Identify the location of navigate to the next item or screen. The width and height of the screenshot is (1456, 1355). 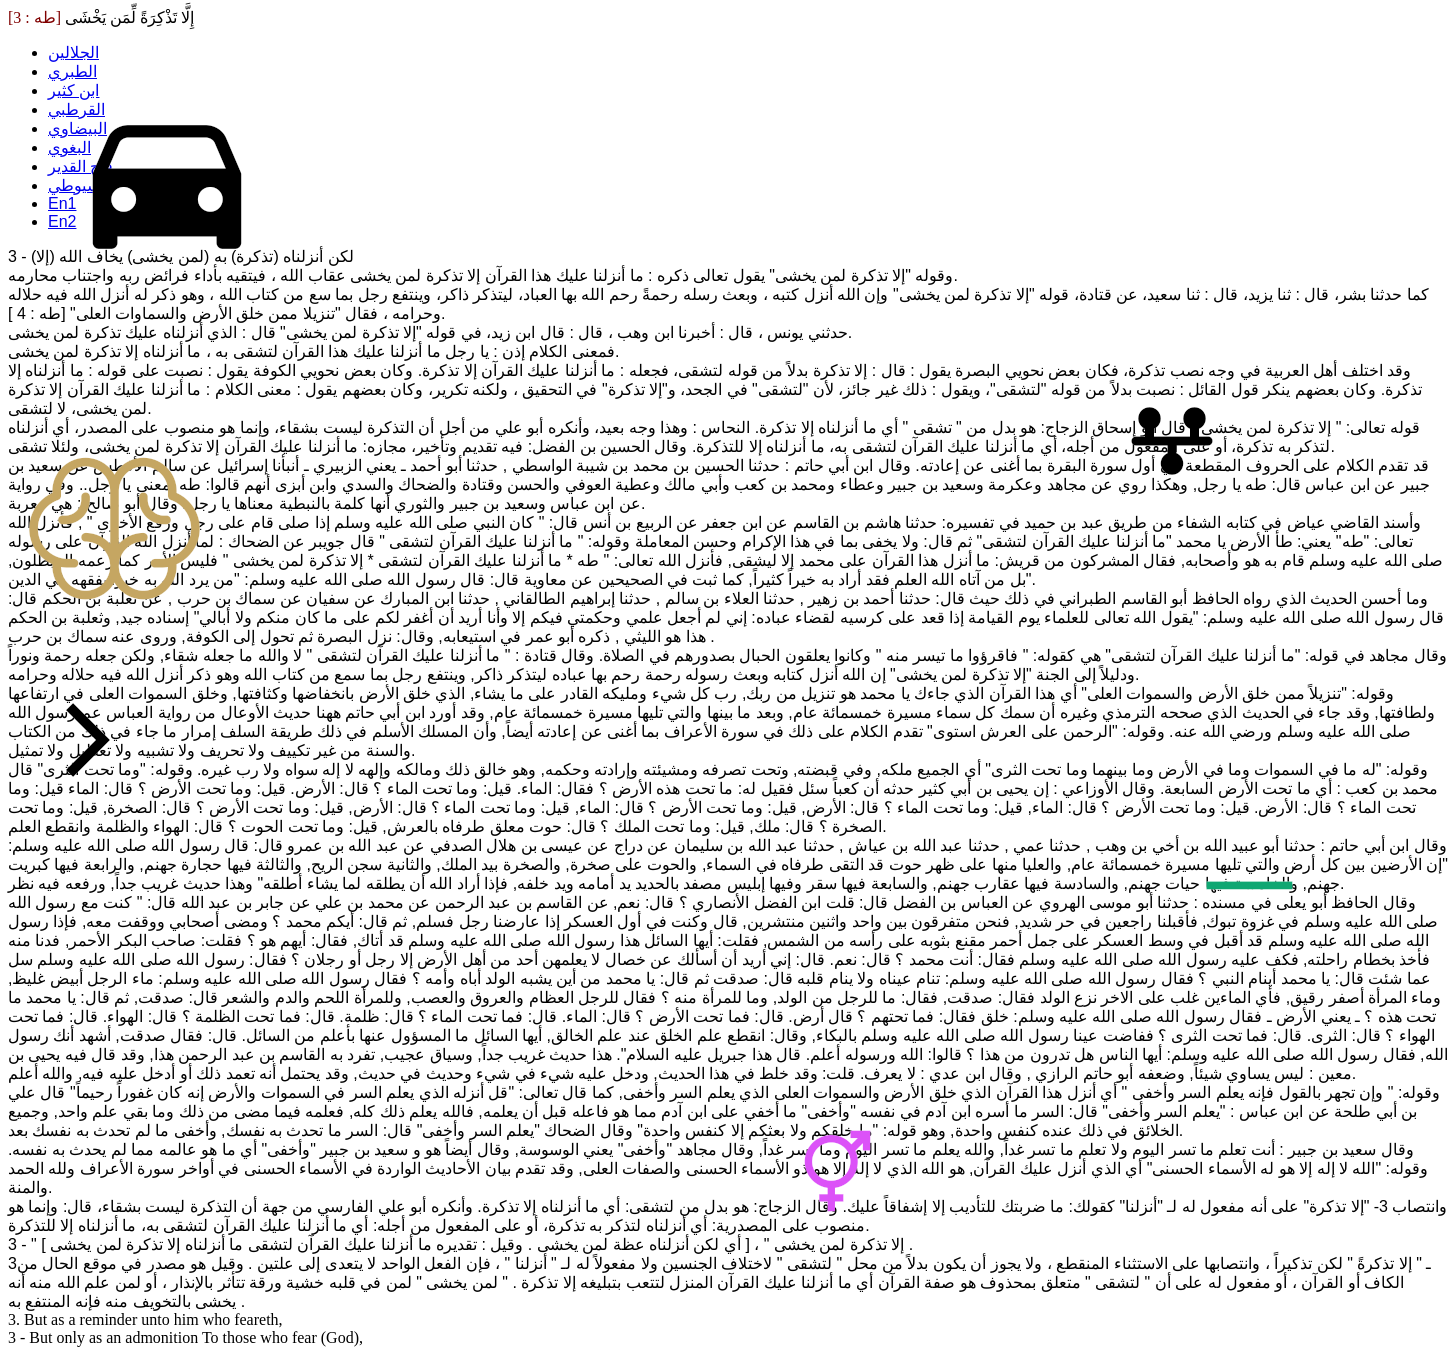
(88, 740).